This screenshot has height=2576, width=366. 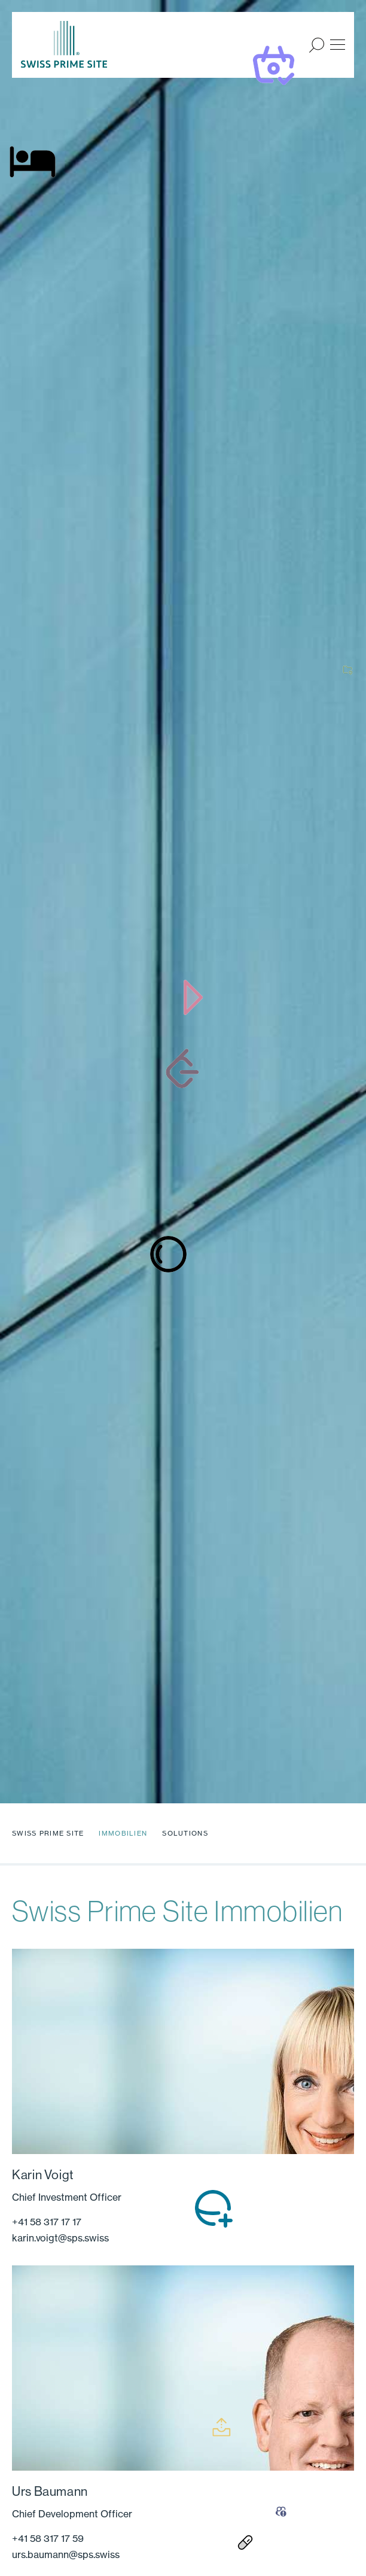 I want to click on visit leetcode coding practice platform, so click(x=182, y=1070).